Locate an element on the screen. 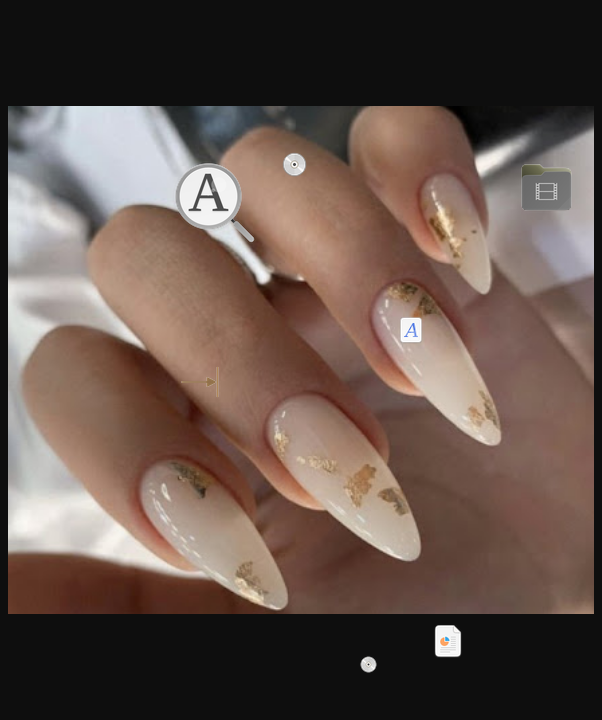 Image resolution: width=602 pixels, height=720 pixels. open a presentation file is located at coordinates (448, 641).